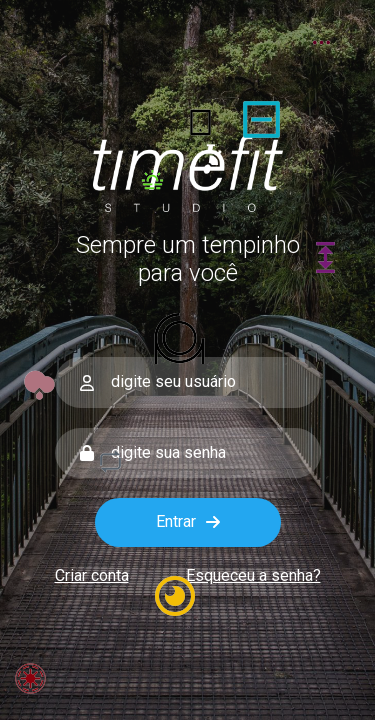 The width and height of the screenshot is (375, 720). Describe the element at coordinates (179, 338) in the screenshot. I see `mastercomfig logo - a Team Fortress 2 performance optimization tool` at that location.